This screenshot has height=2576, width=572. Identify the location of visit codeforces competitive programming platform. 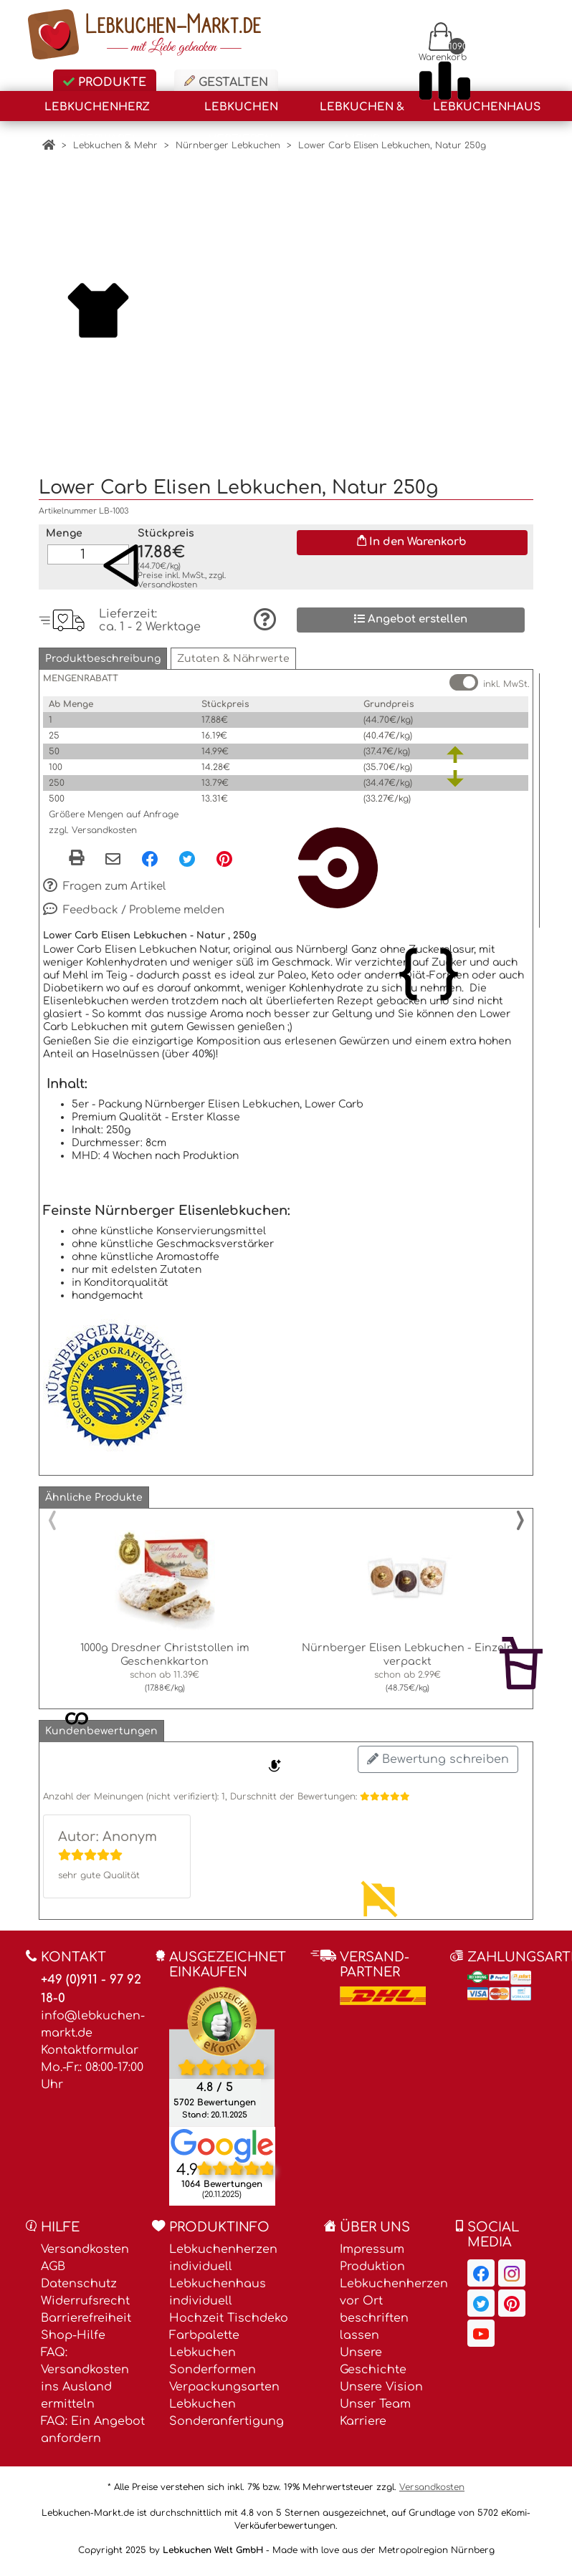
(444, 80).